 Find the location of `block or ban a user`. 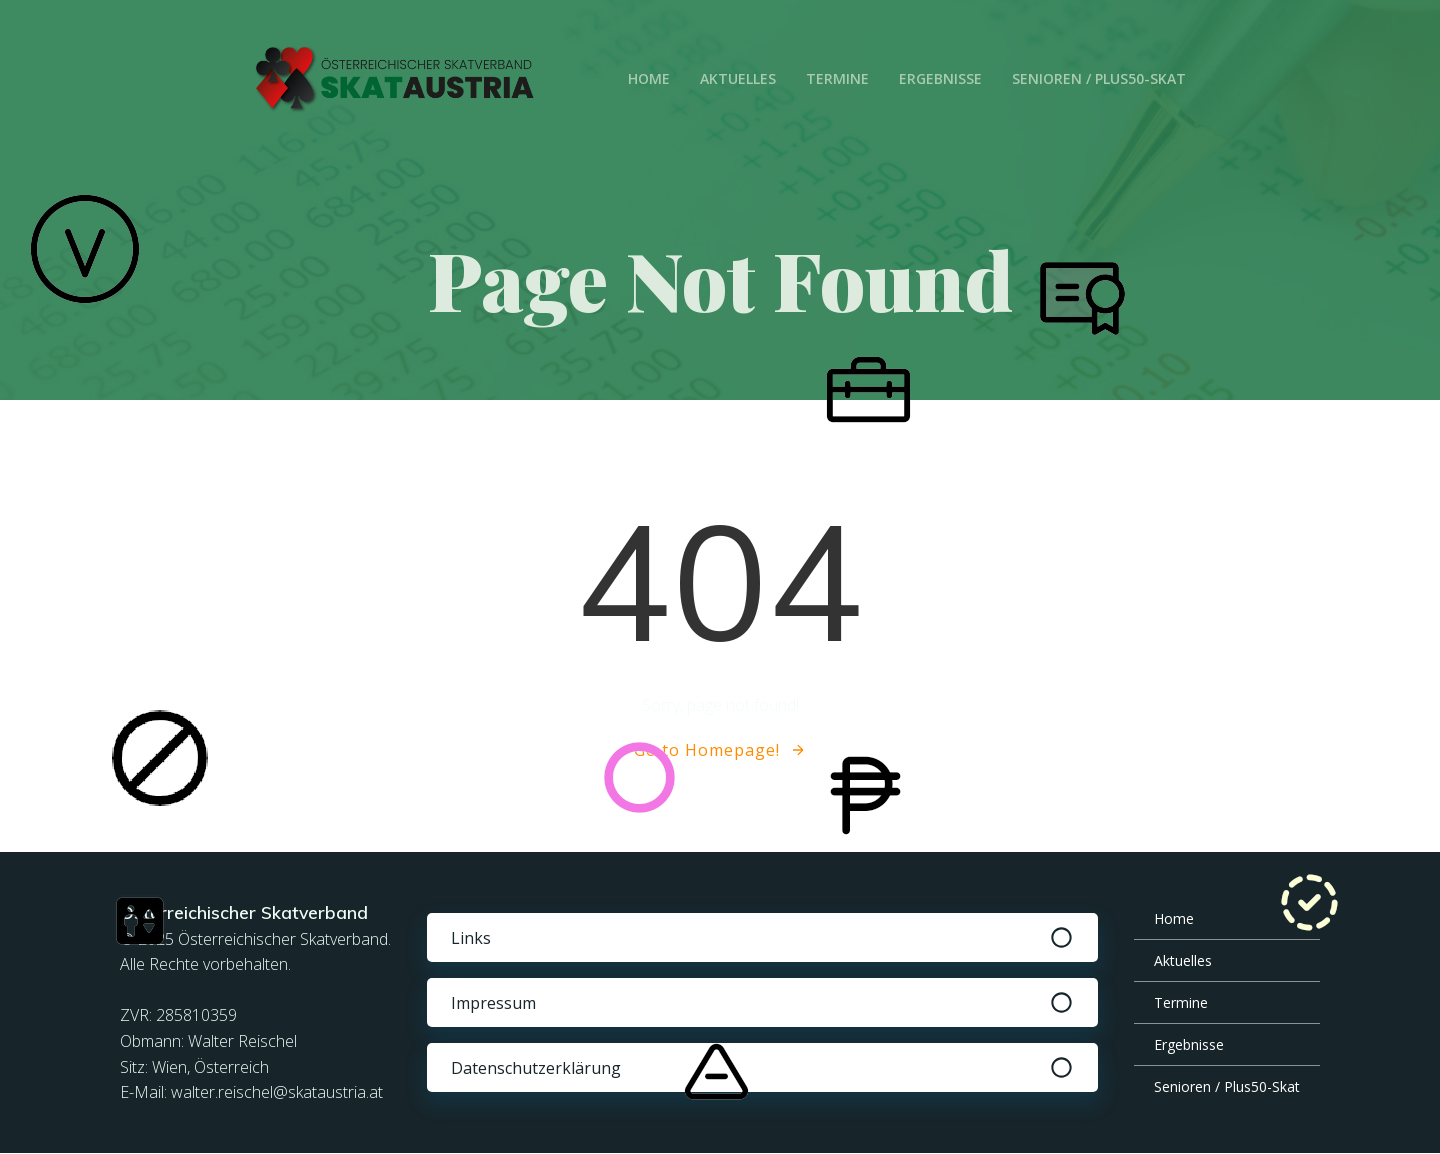

block or ban a user is located at coordinates (160, 758).